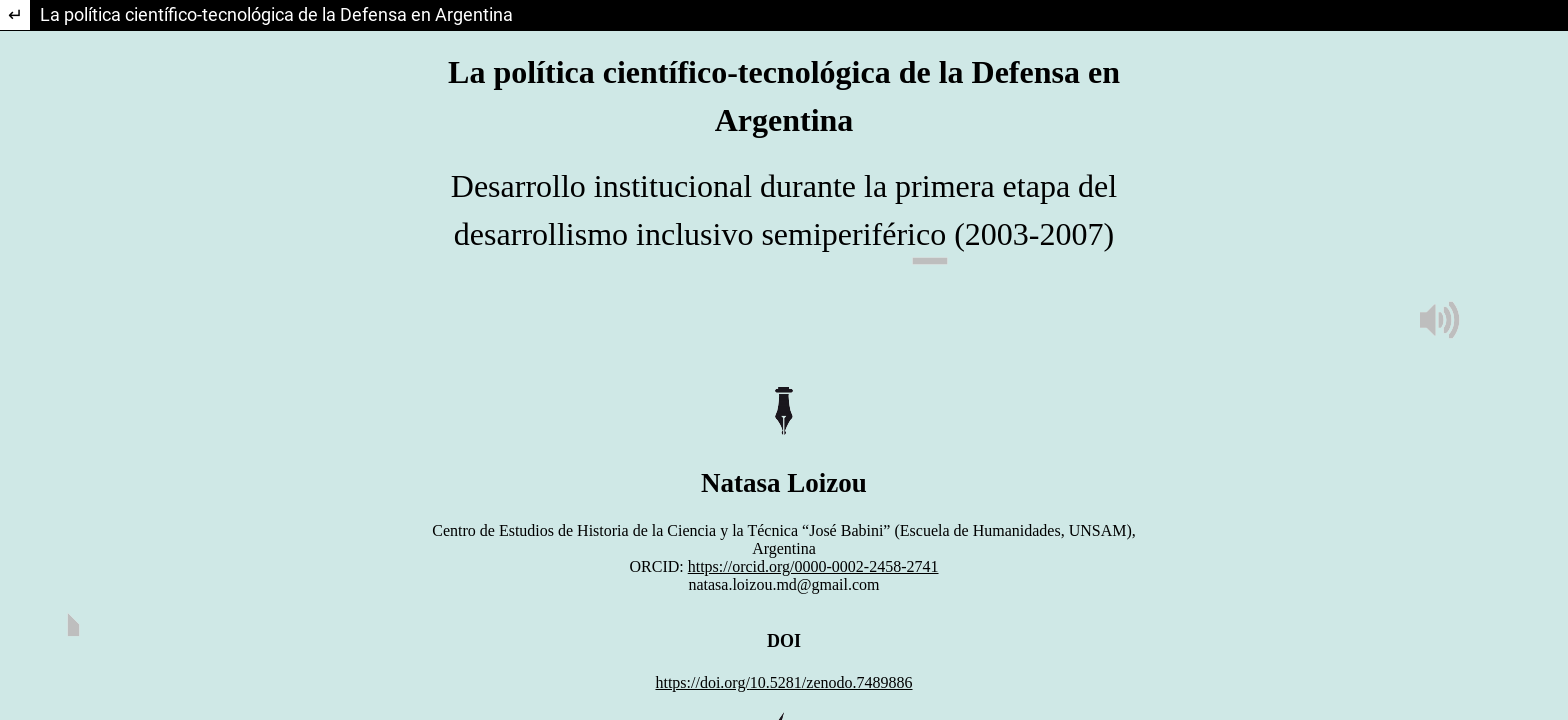 The height and width of the screenshot is (720, 1568). I want to click on start text selection from the right side, so click(73, 624).